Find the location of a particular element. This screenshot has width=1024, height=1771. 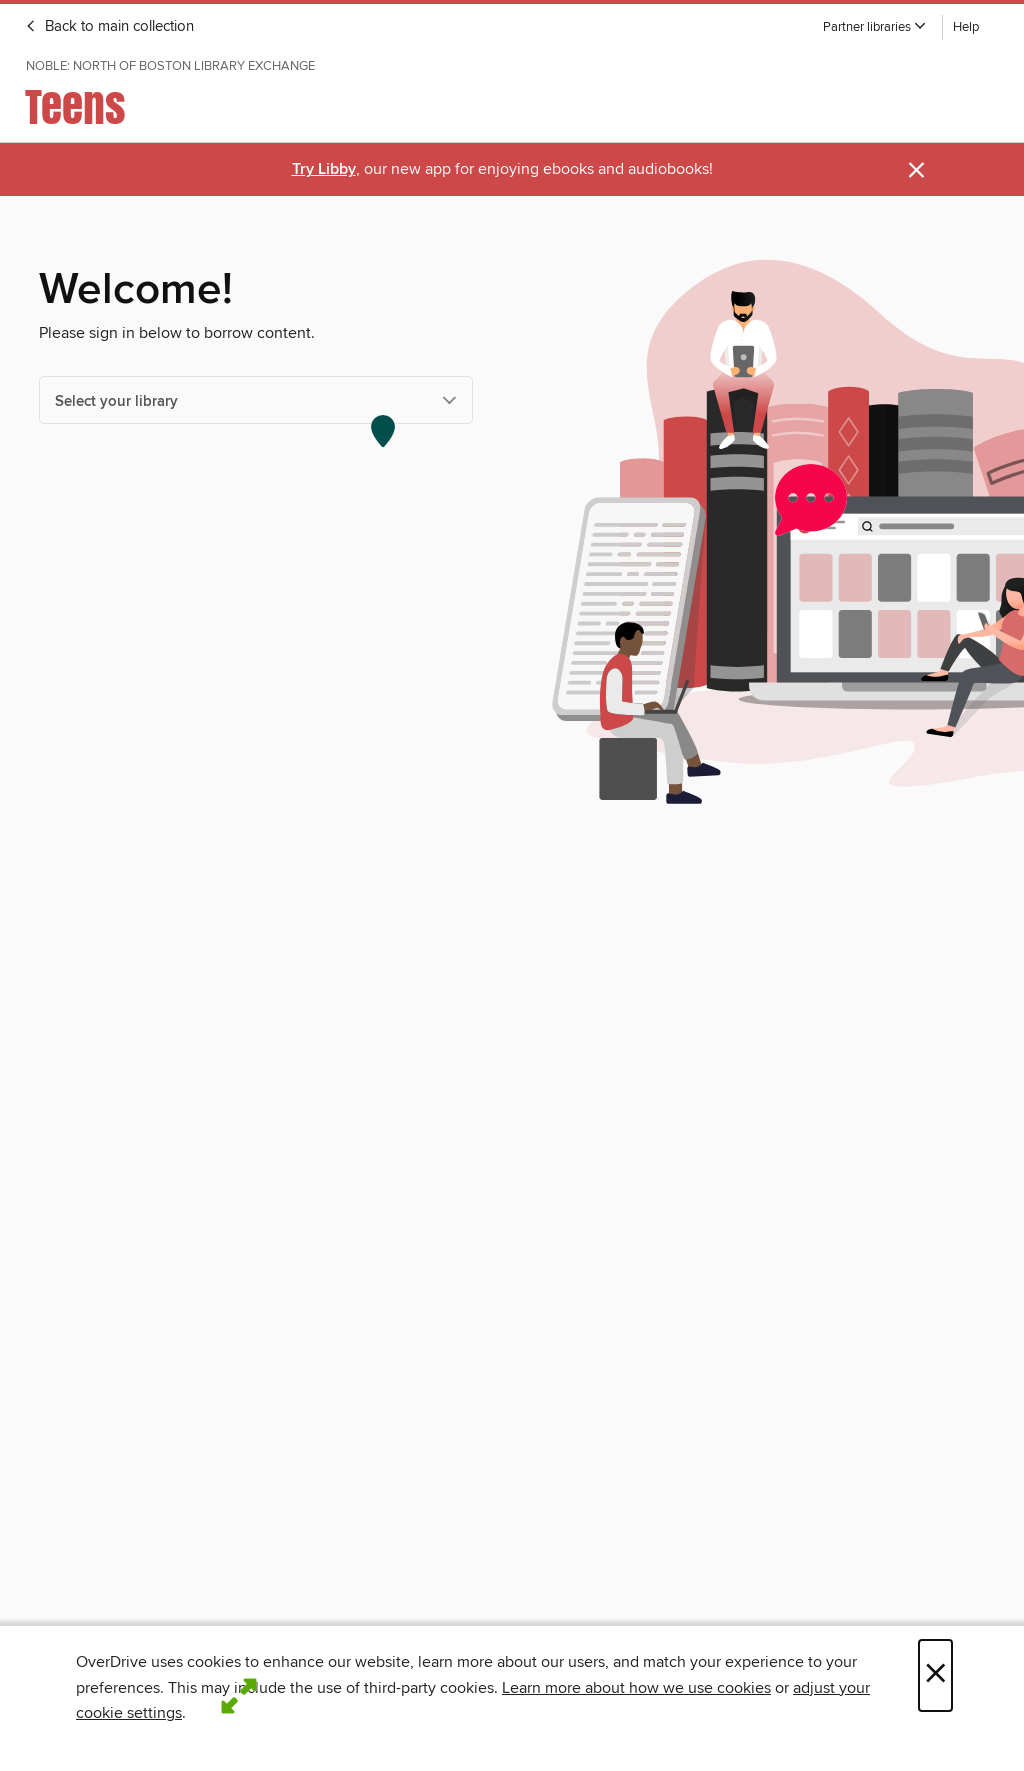

open chat or messaging is located at coordinates (811, 500).